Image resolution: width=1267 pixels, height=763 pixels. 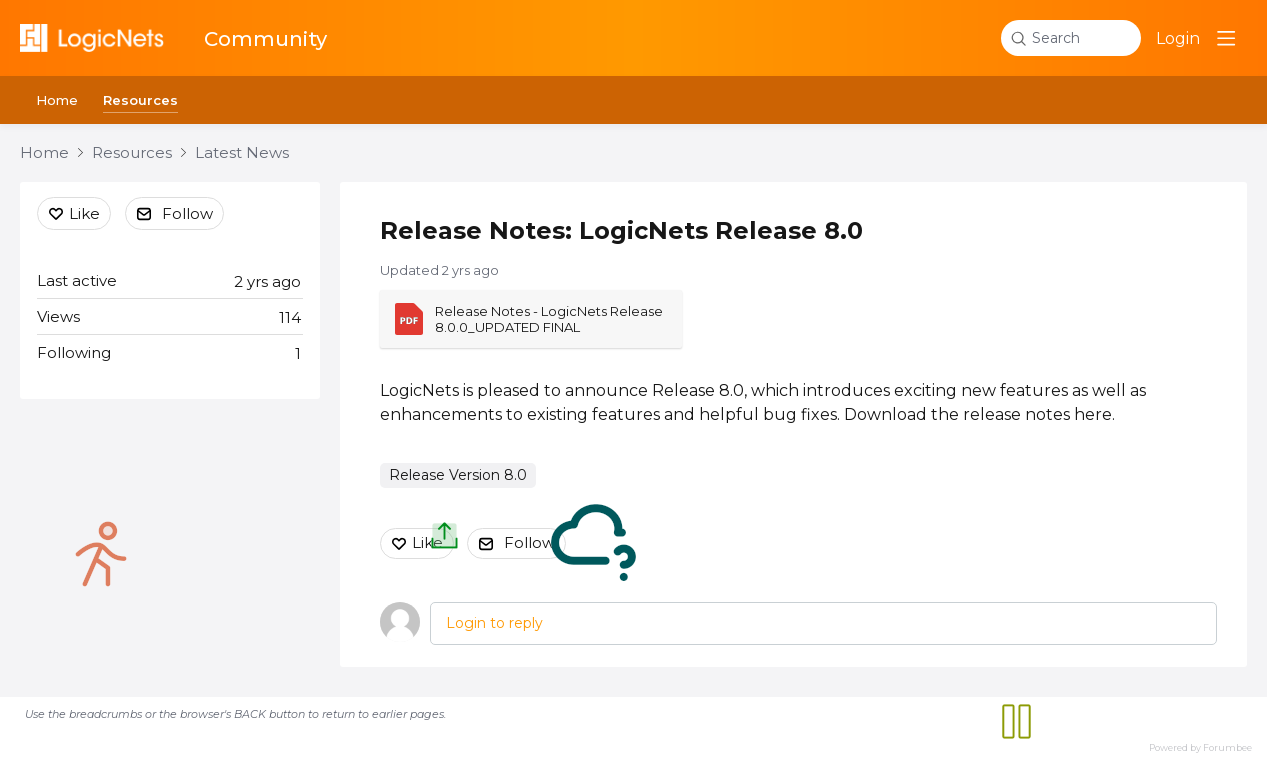 I want to click on upload a file or document, so click(x=444, y=536).